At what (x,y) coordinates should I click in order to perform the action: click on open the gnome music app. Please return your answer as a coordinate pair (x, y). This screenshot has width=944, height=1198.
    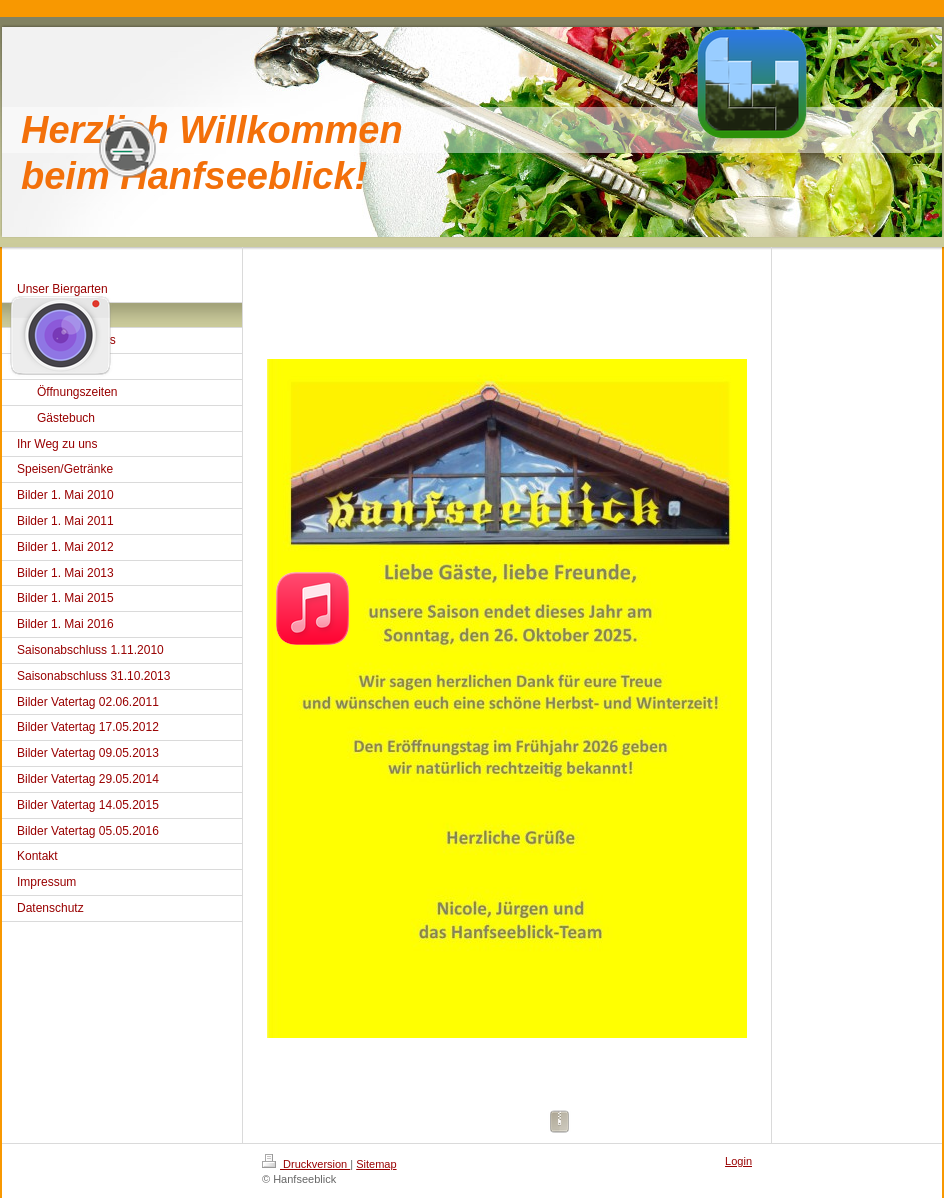
    Looking at the image, I should click on (312, 608).